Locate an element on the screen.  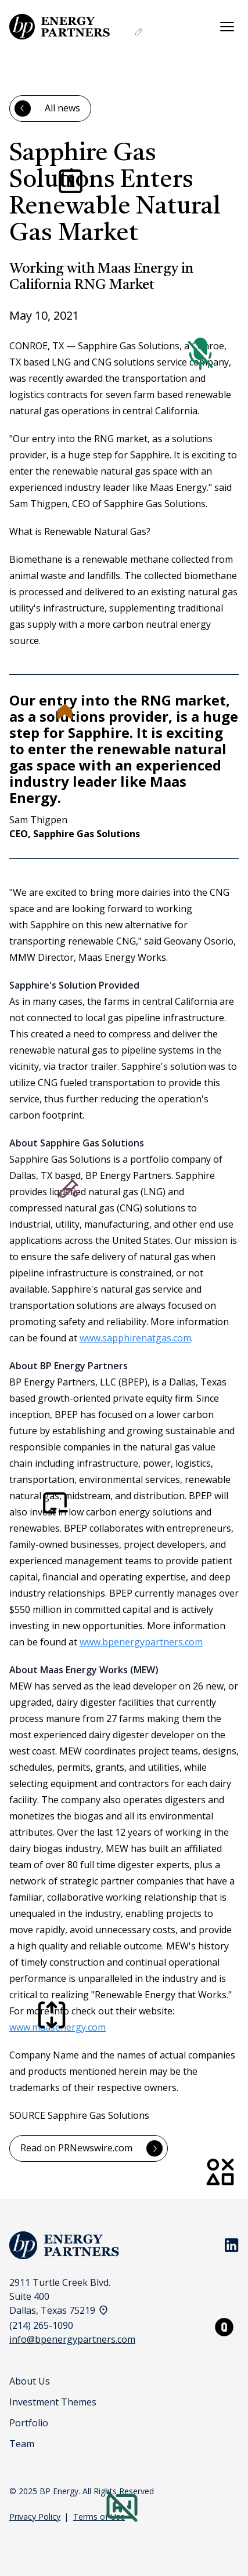
run a test or experiment is located at coordinates (69, 1188).